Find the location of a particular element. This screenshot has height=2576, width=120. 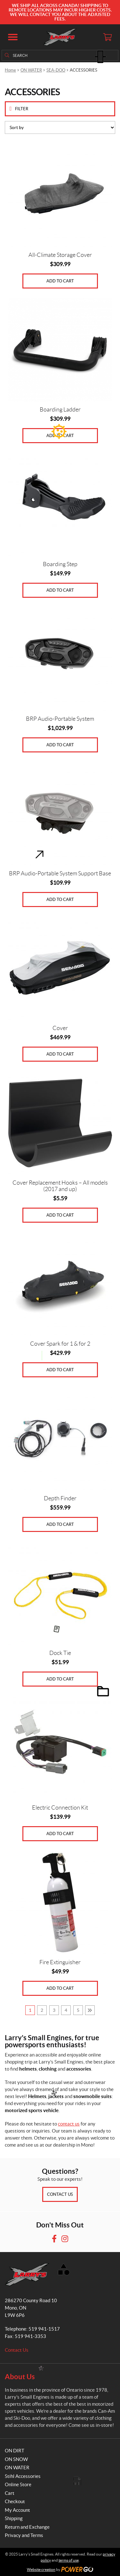

indicates wind direction moving downward is located at coordinates (54, 2093).